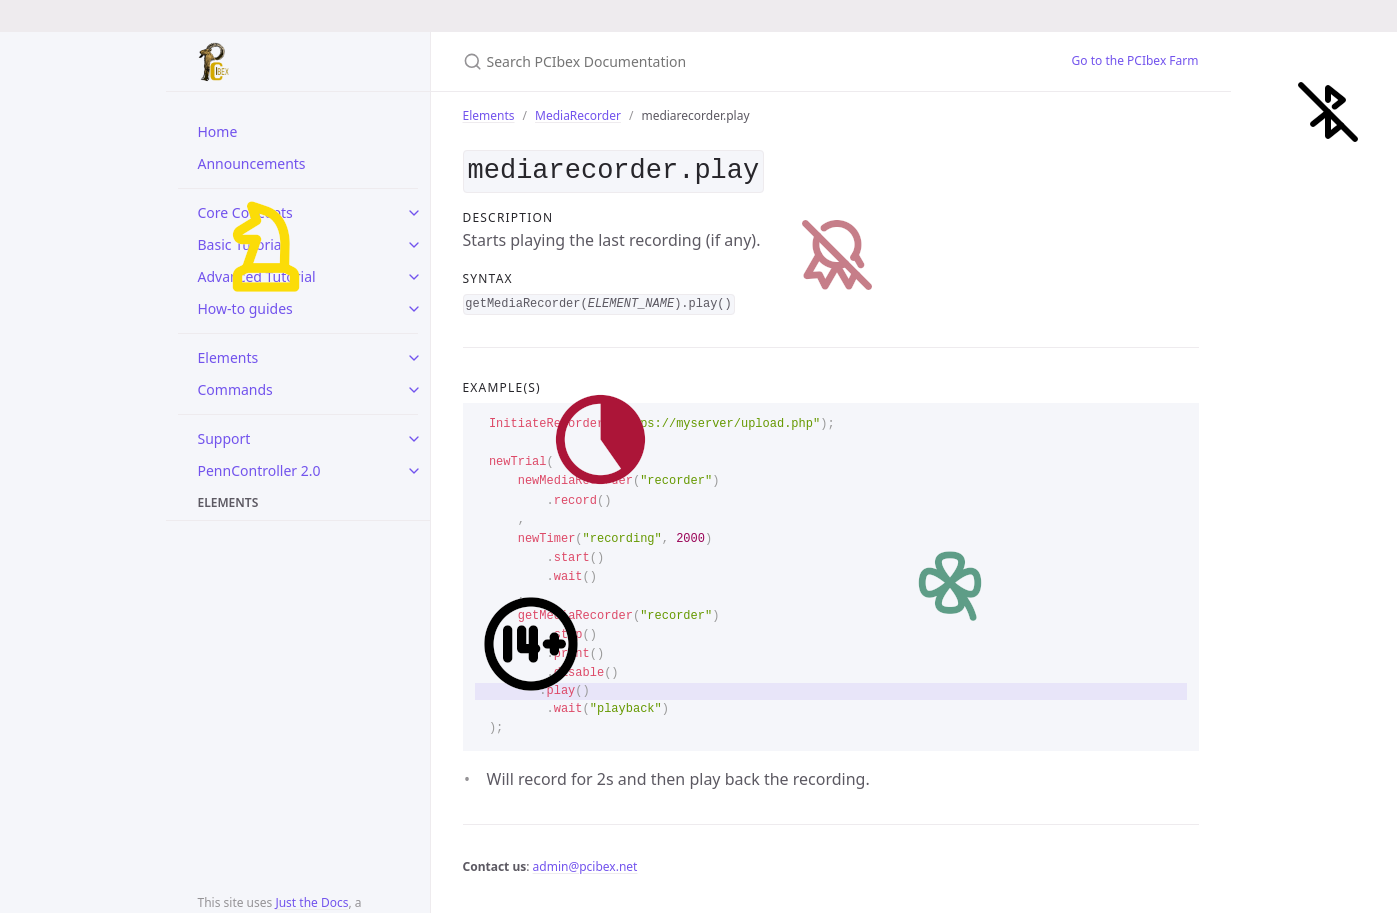 This screenshot has width=1397, height=913. Describe the element at coordinates (837, 255) in the screenshot. I see `indicates awards or achievements are disabled` at that location.